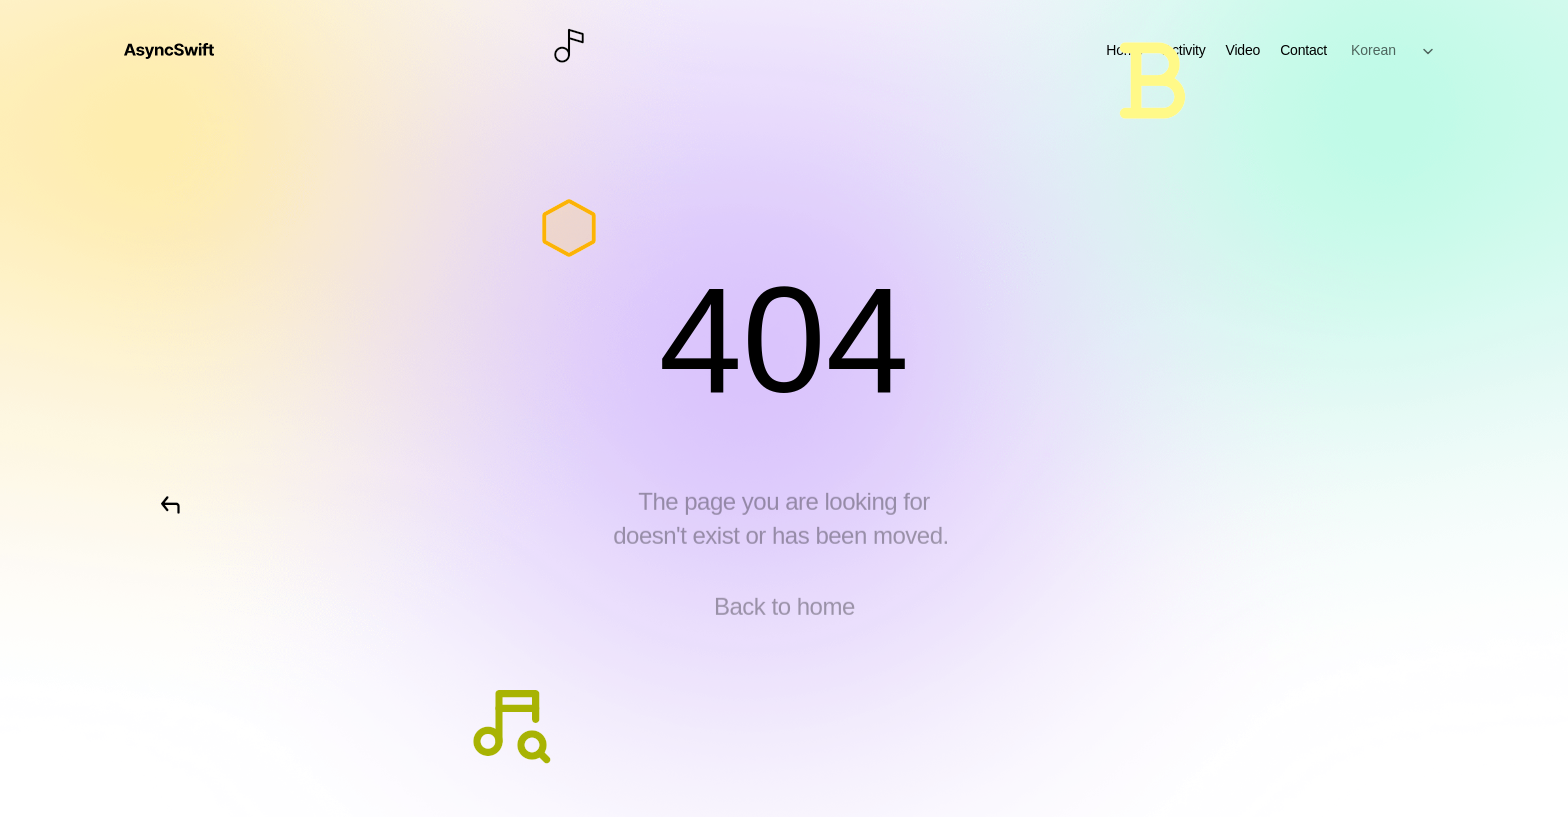 Image resolution: width=1568 pixels, height=817 pixels. Describe the element at coordinates (1152, 80) in the screenshot. I see `apply bold formatting to selected text` at that location.